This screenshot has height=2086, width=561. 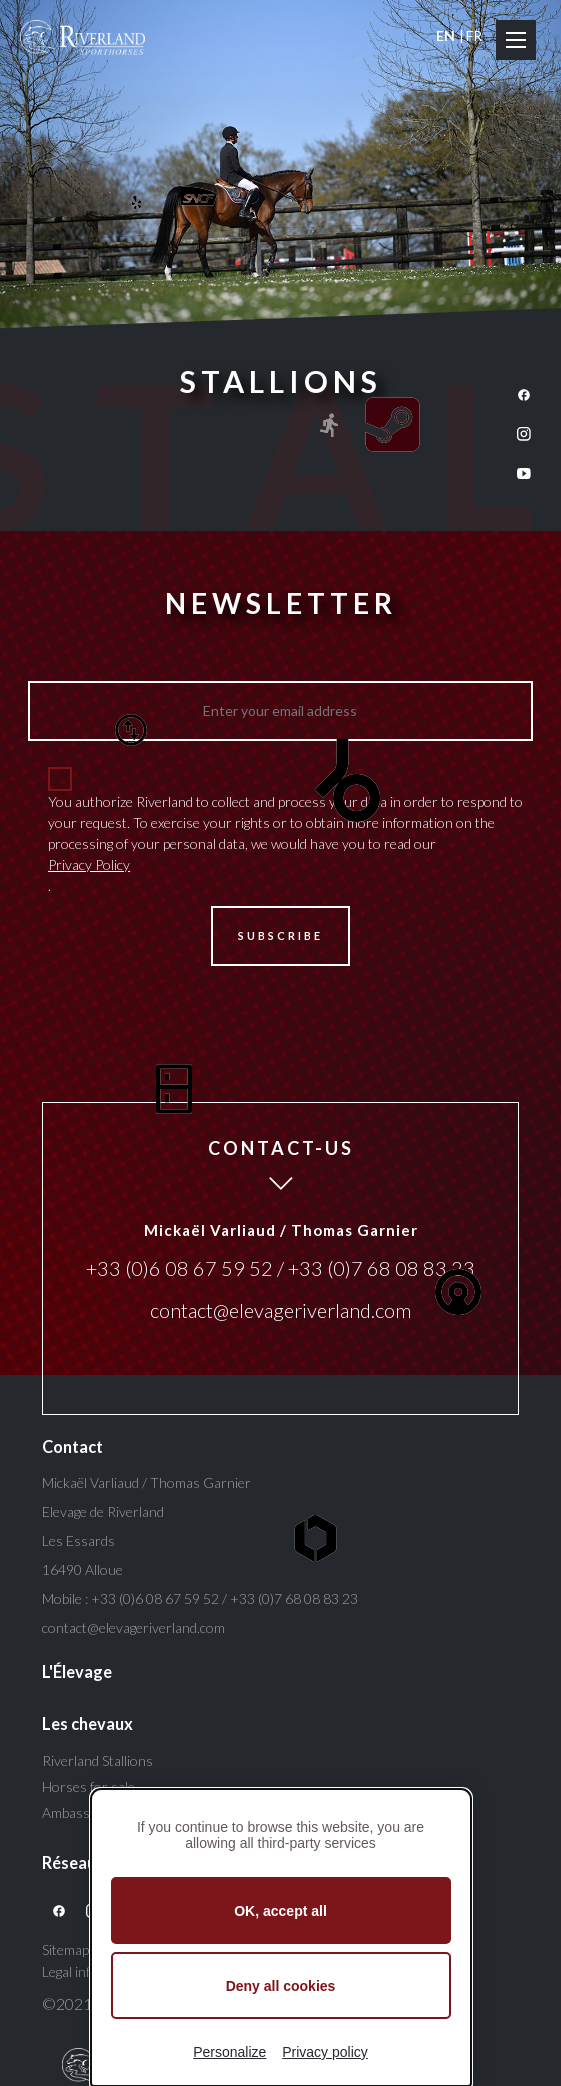 I want to click on open the SNCF French railway app, so click(x=199, y=196).